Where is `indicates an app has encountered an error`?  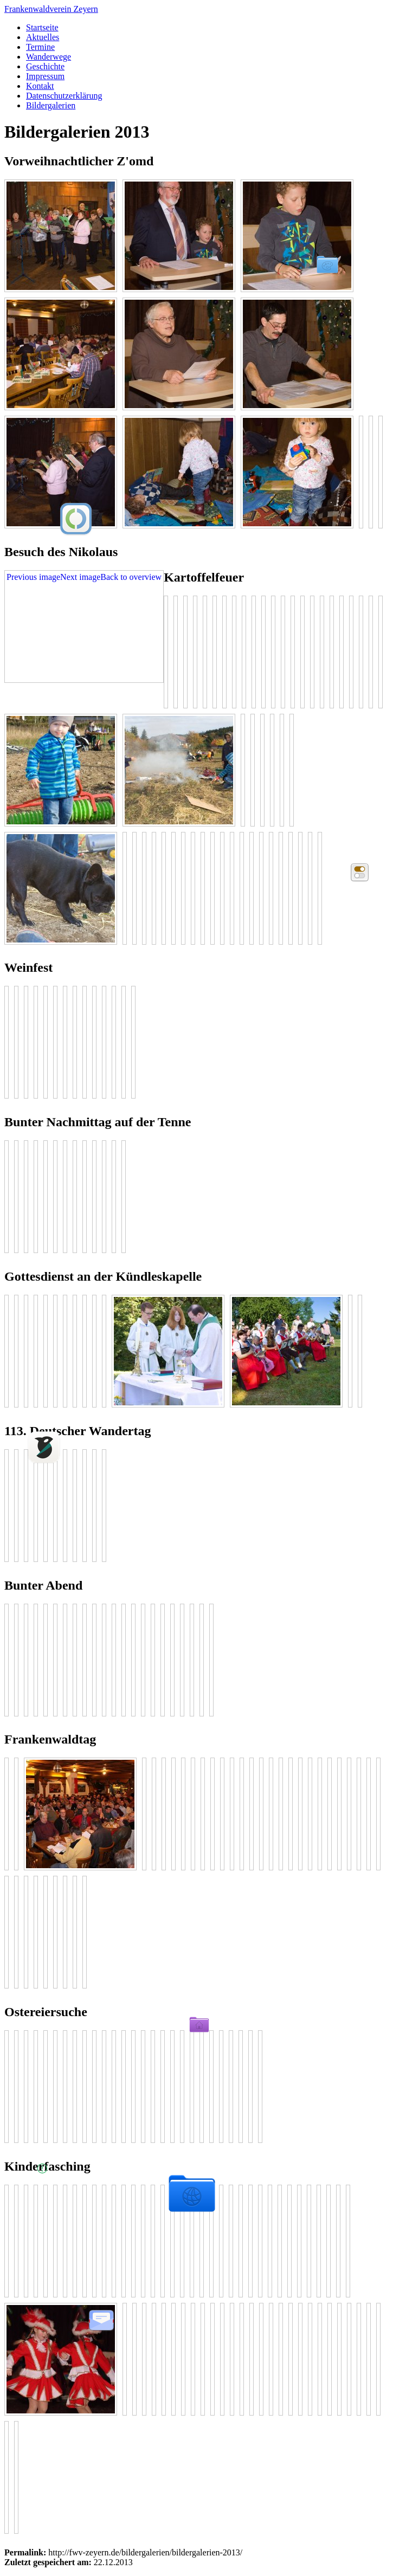
indicates an app has encountered an error is located at coordinates (42, 2168).